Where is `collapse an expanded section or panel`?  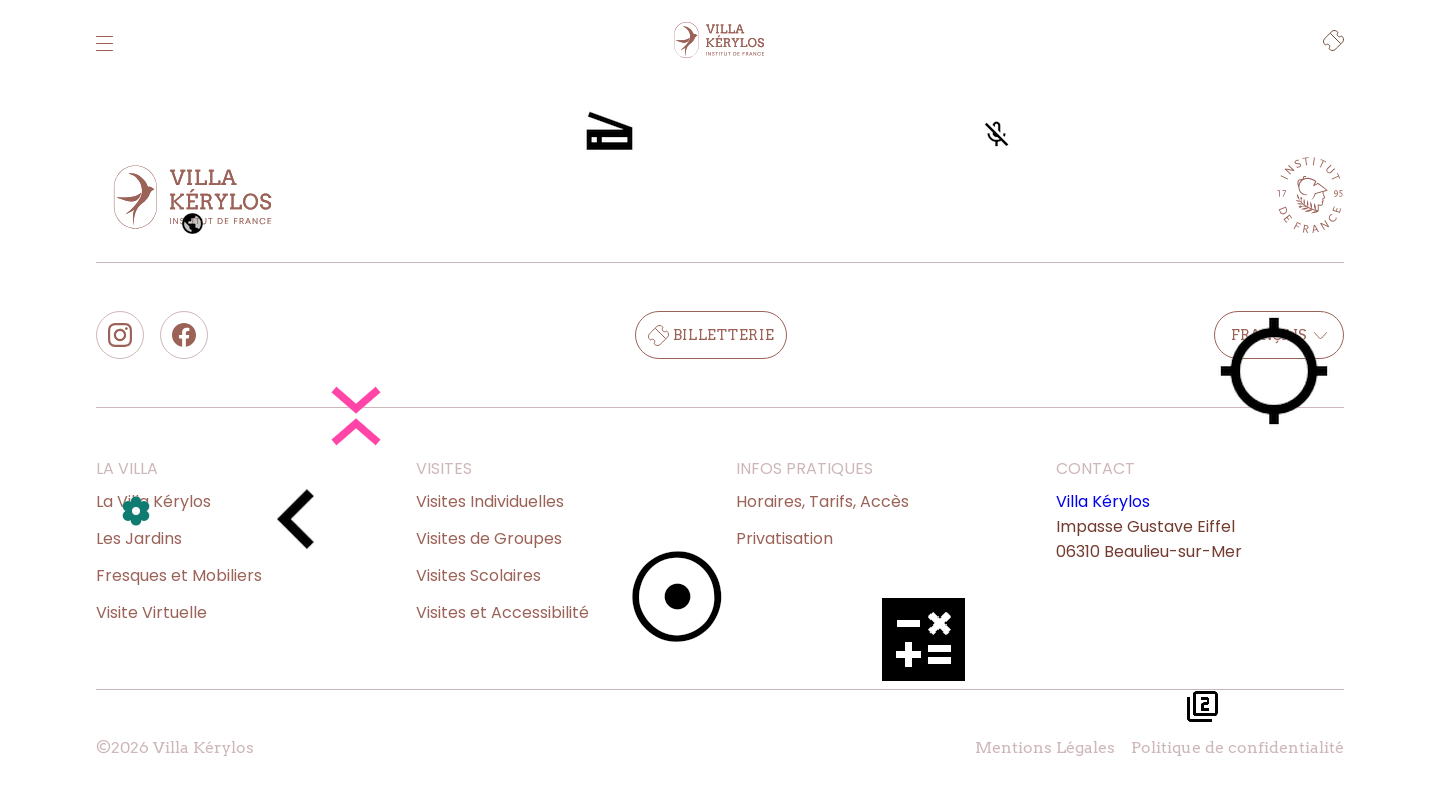
collapse an expanded section or panel is located at coordinates (356, 416).